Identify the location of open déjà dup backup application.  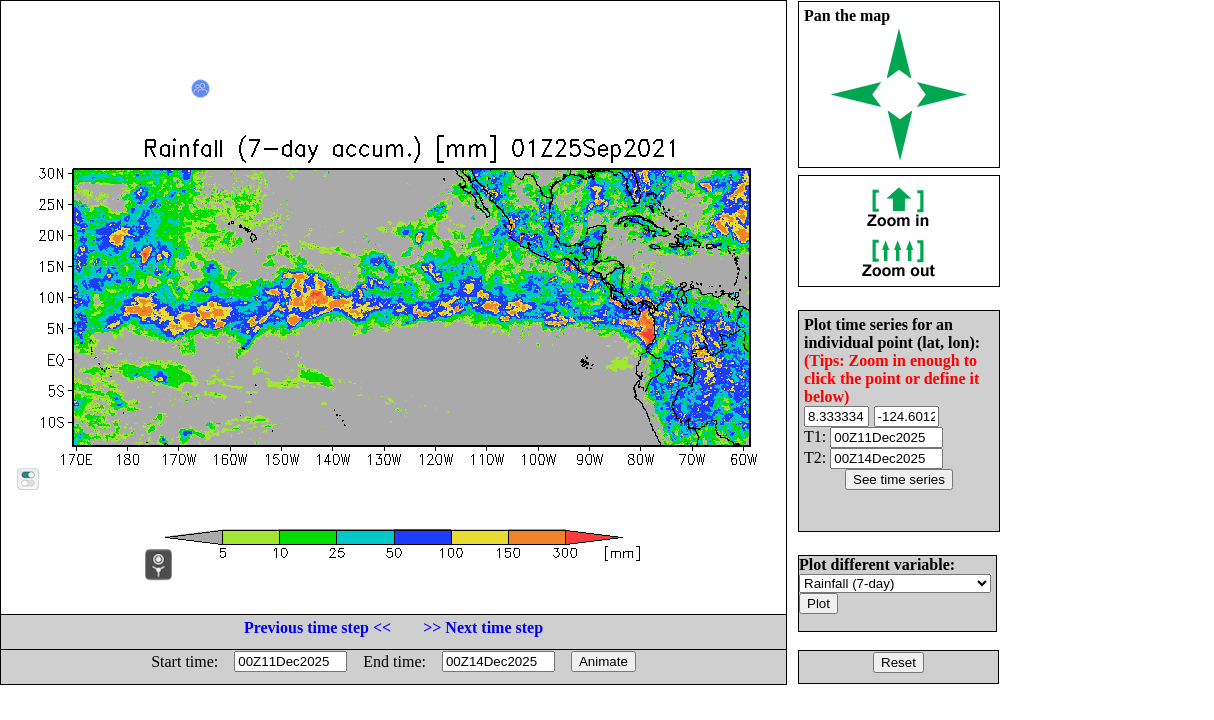
(158, 564).